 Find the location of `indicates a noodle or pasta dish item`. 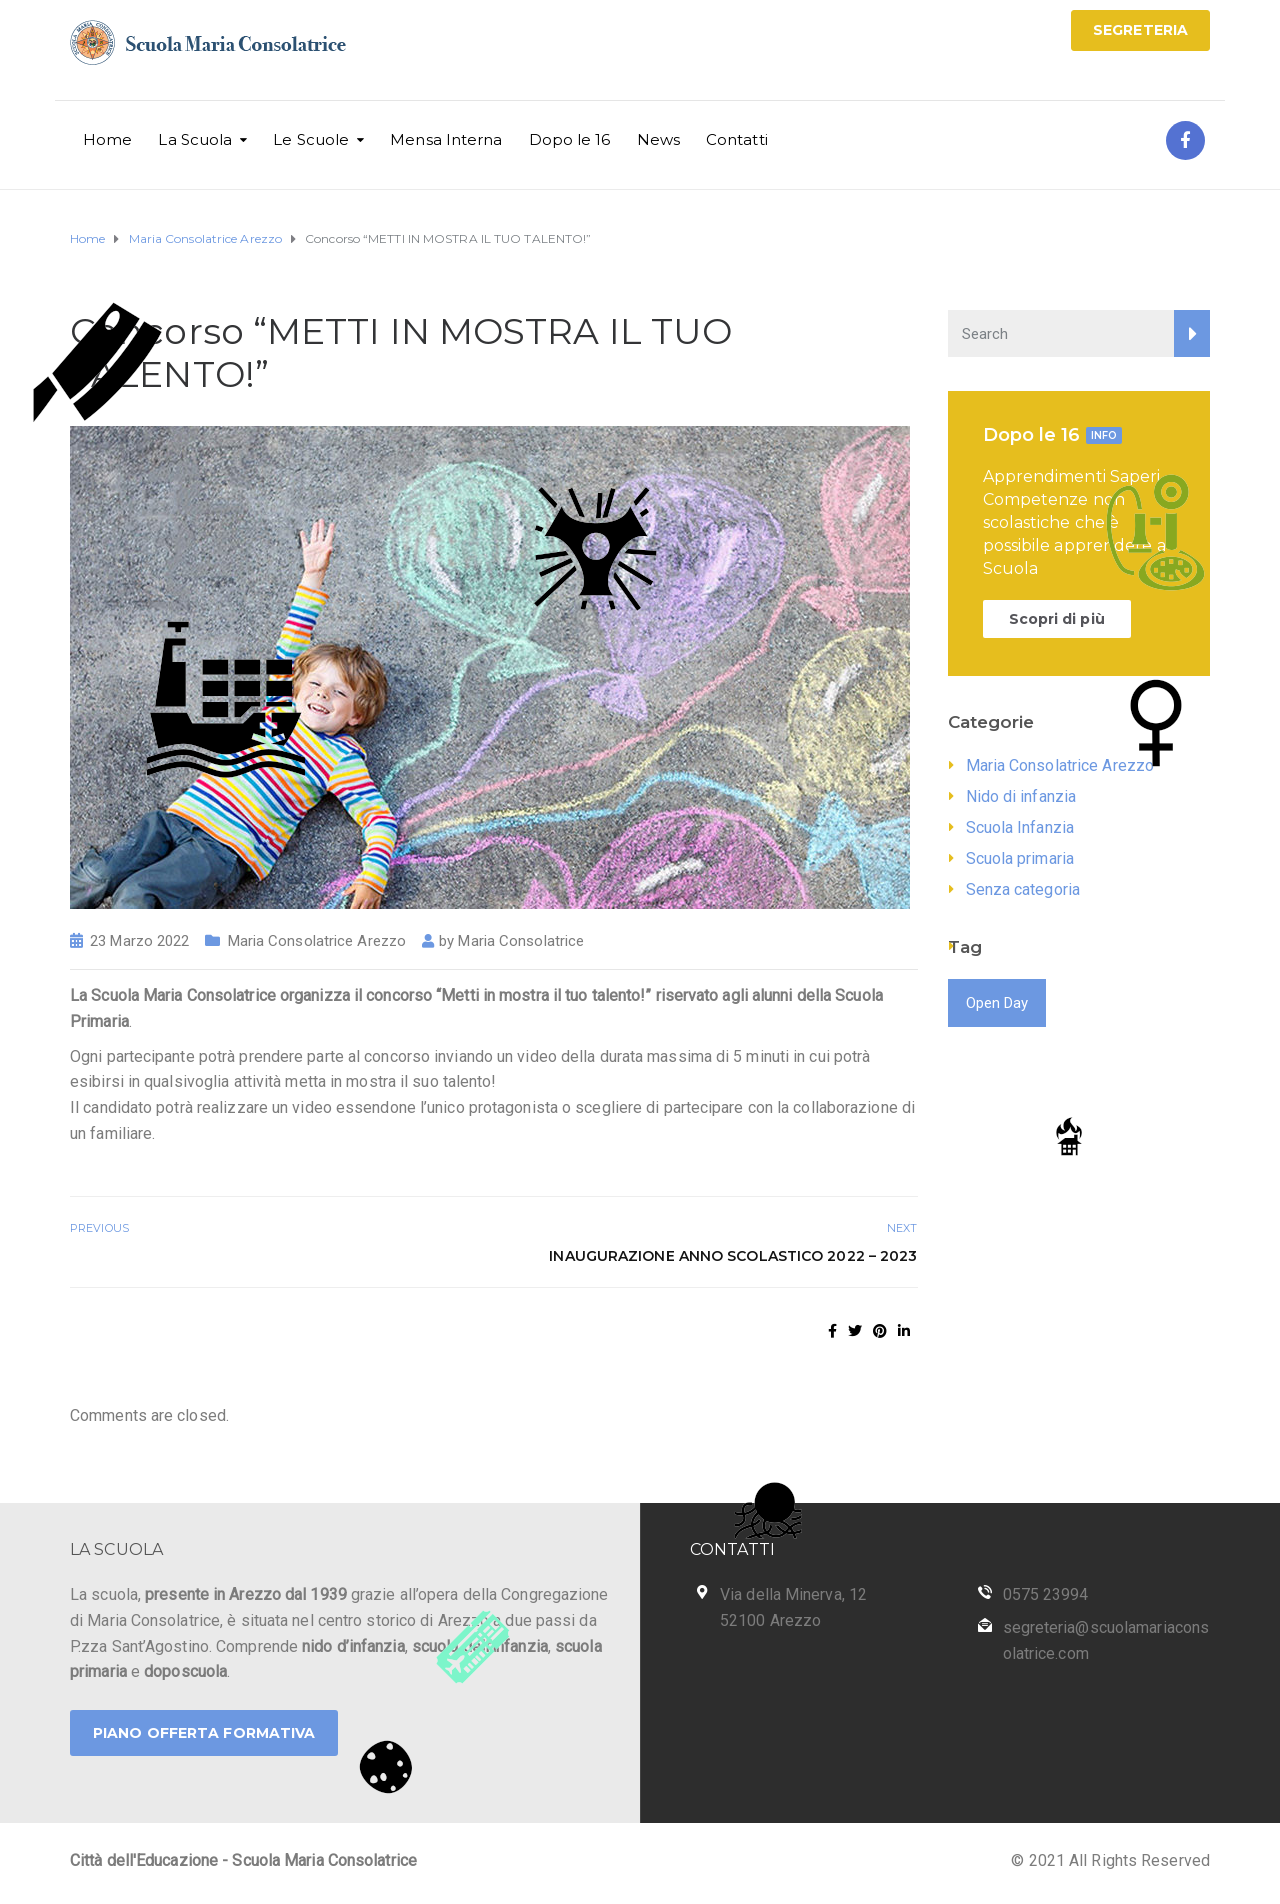

indicates a noodle or pasta dish item is located at coordinates (768, 1505).